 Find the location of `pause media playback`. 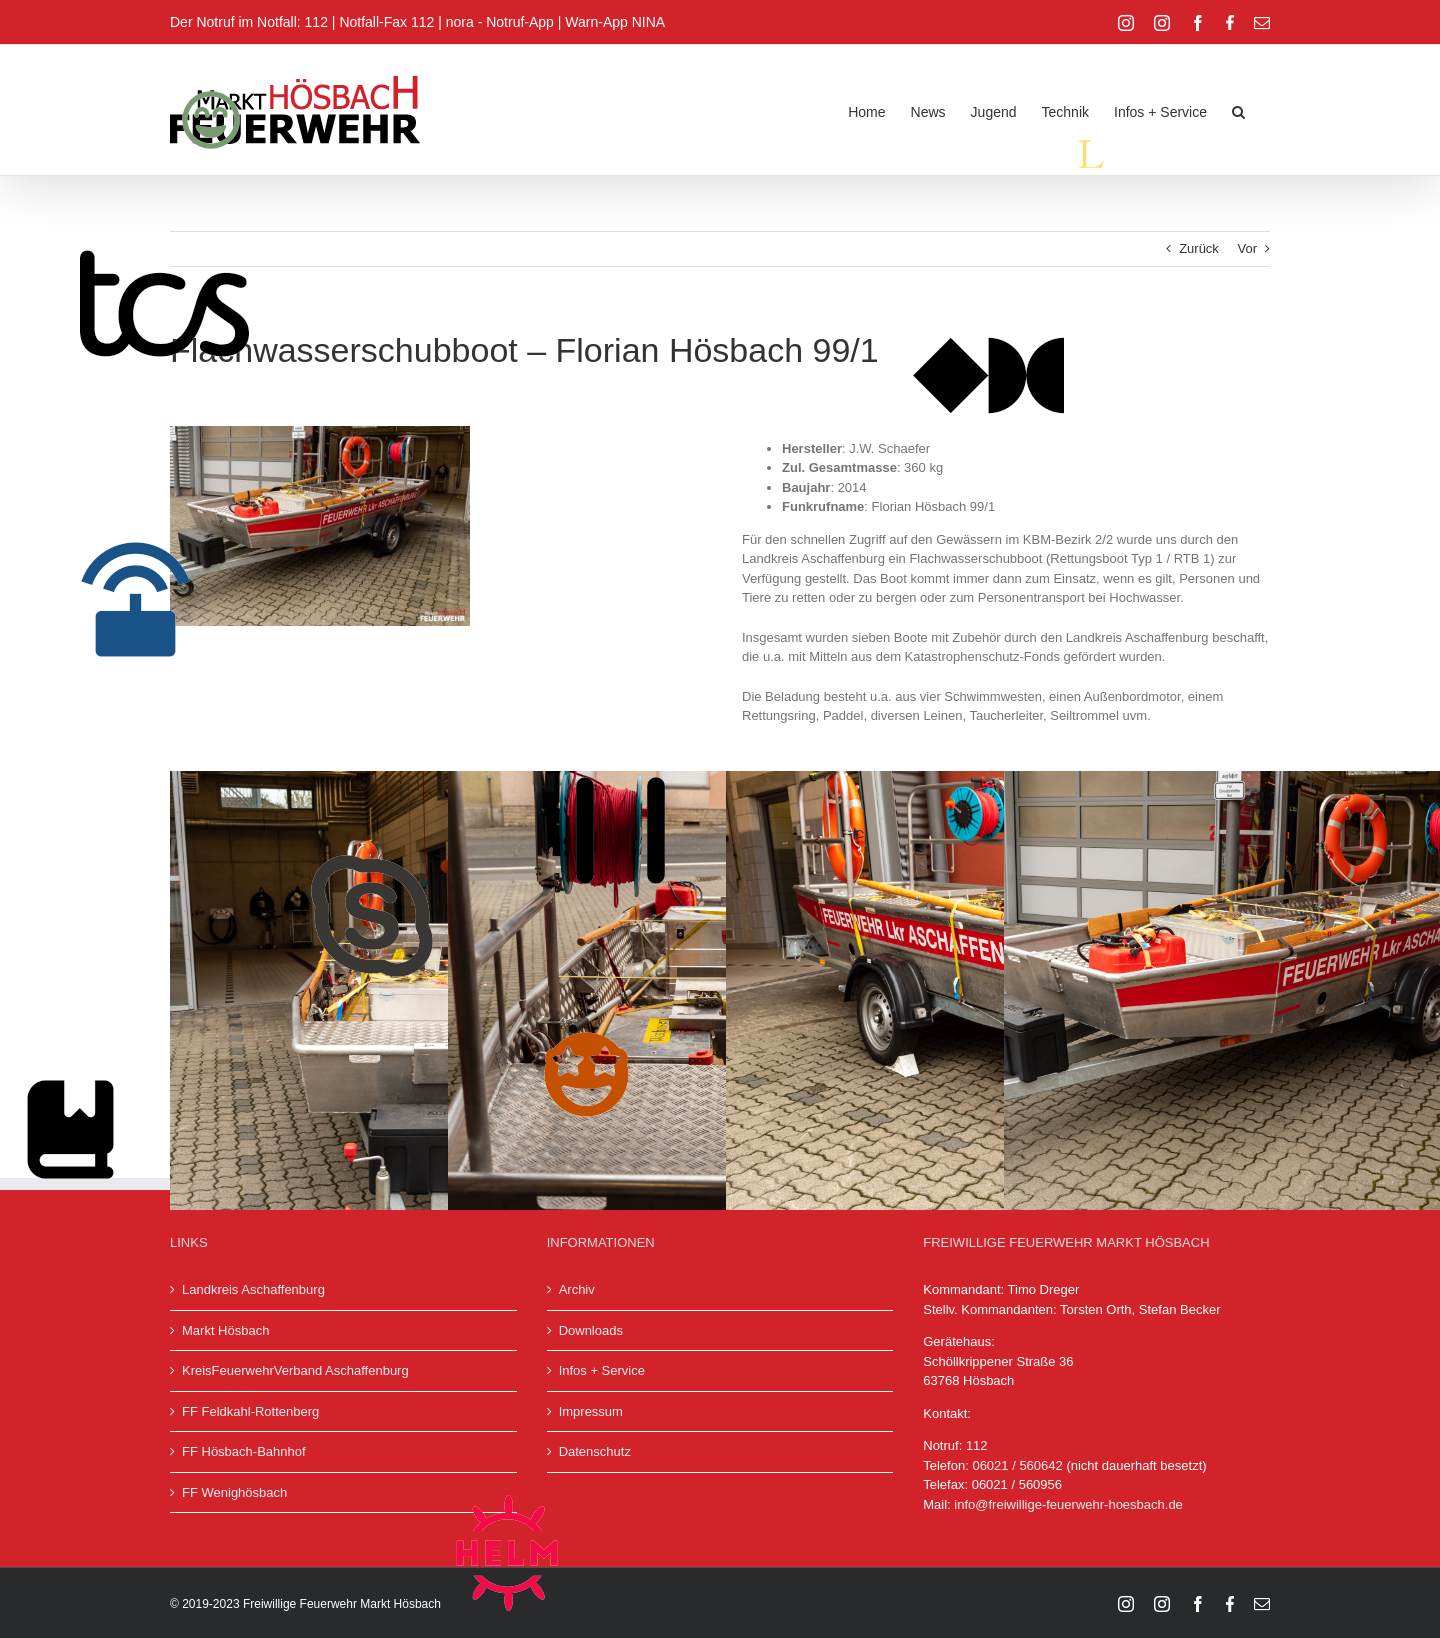

pause media playback is located at coordinates (620, 830).